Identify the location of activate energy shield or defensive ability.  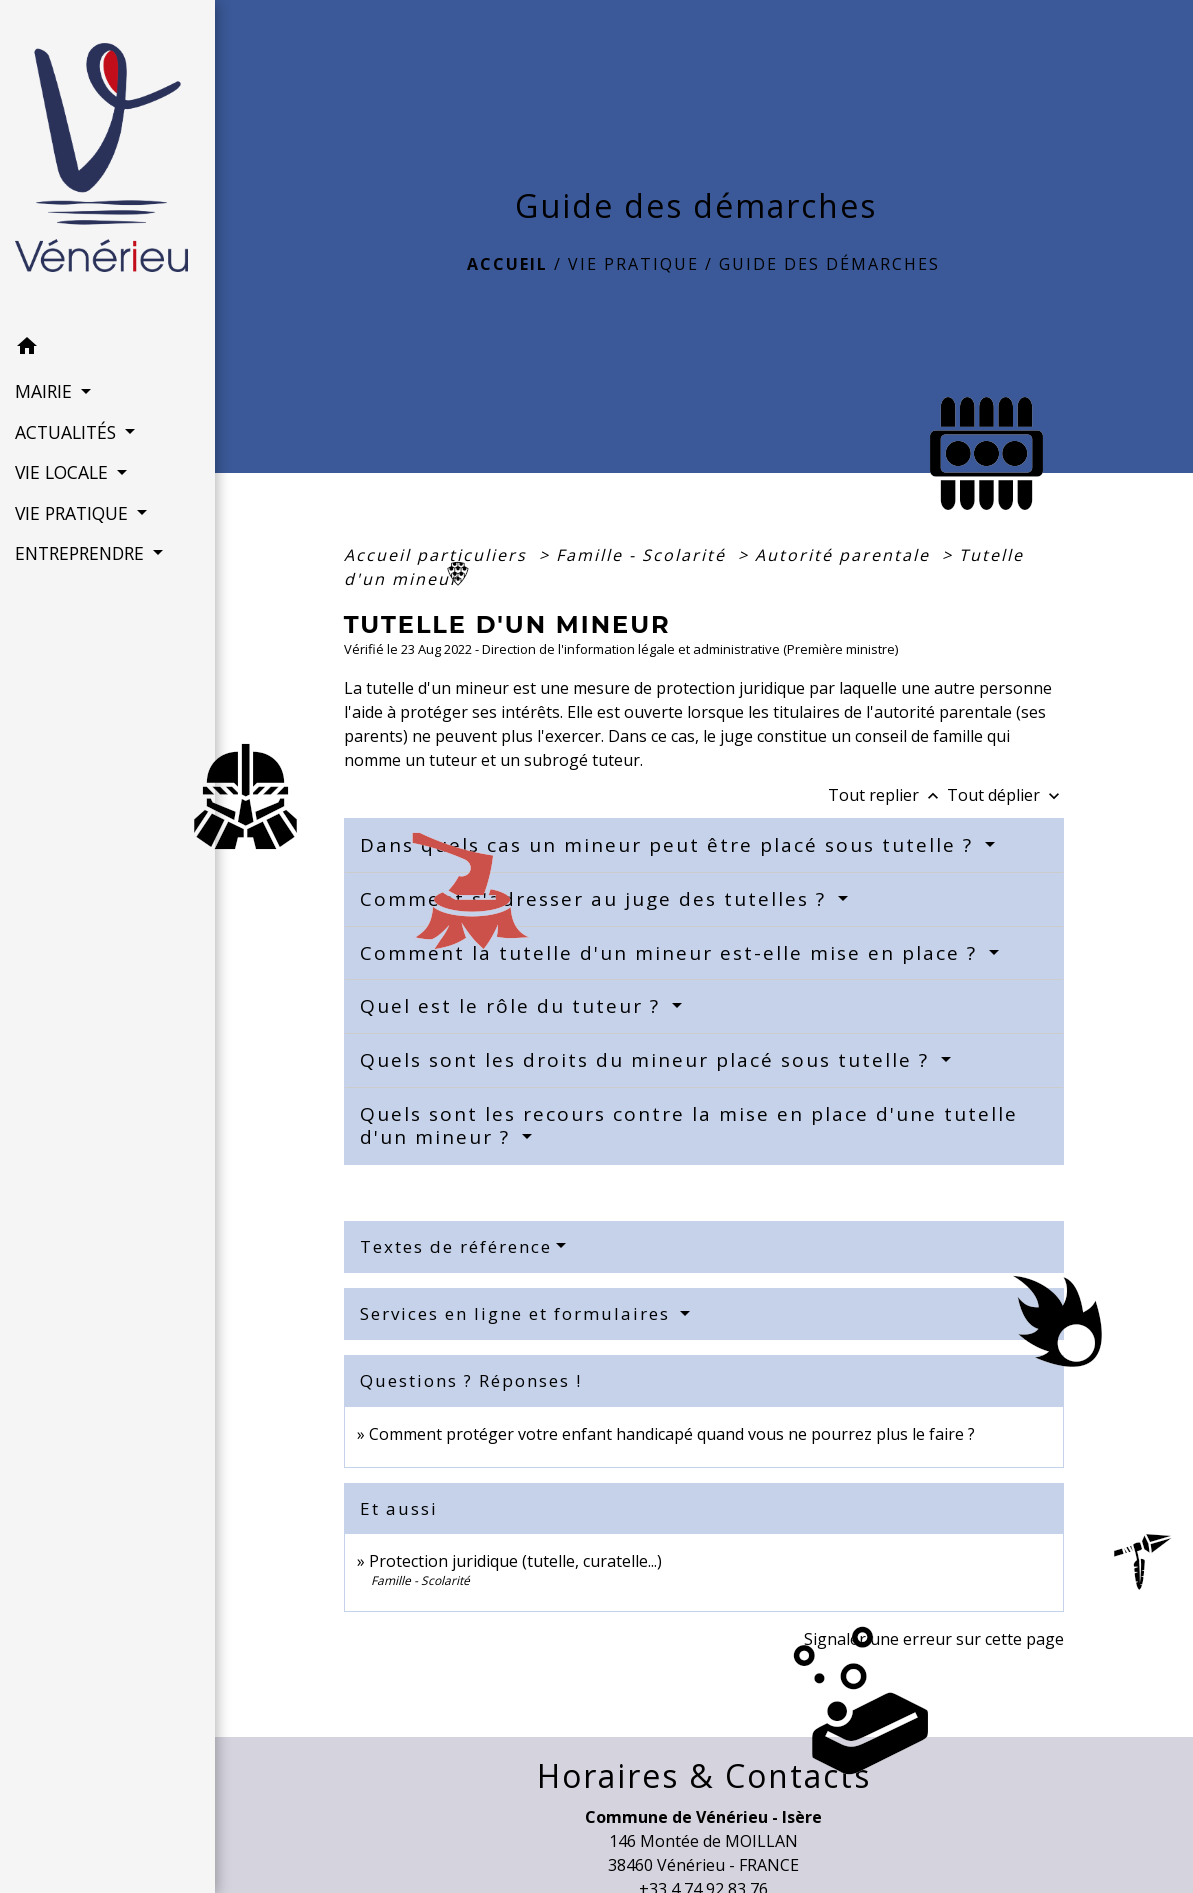
(458, 574).